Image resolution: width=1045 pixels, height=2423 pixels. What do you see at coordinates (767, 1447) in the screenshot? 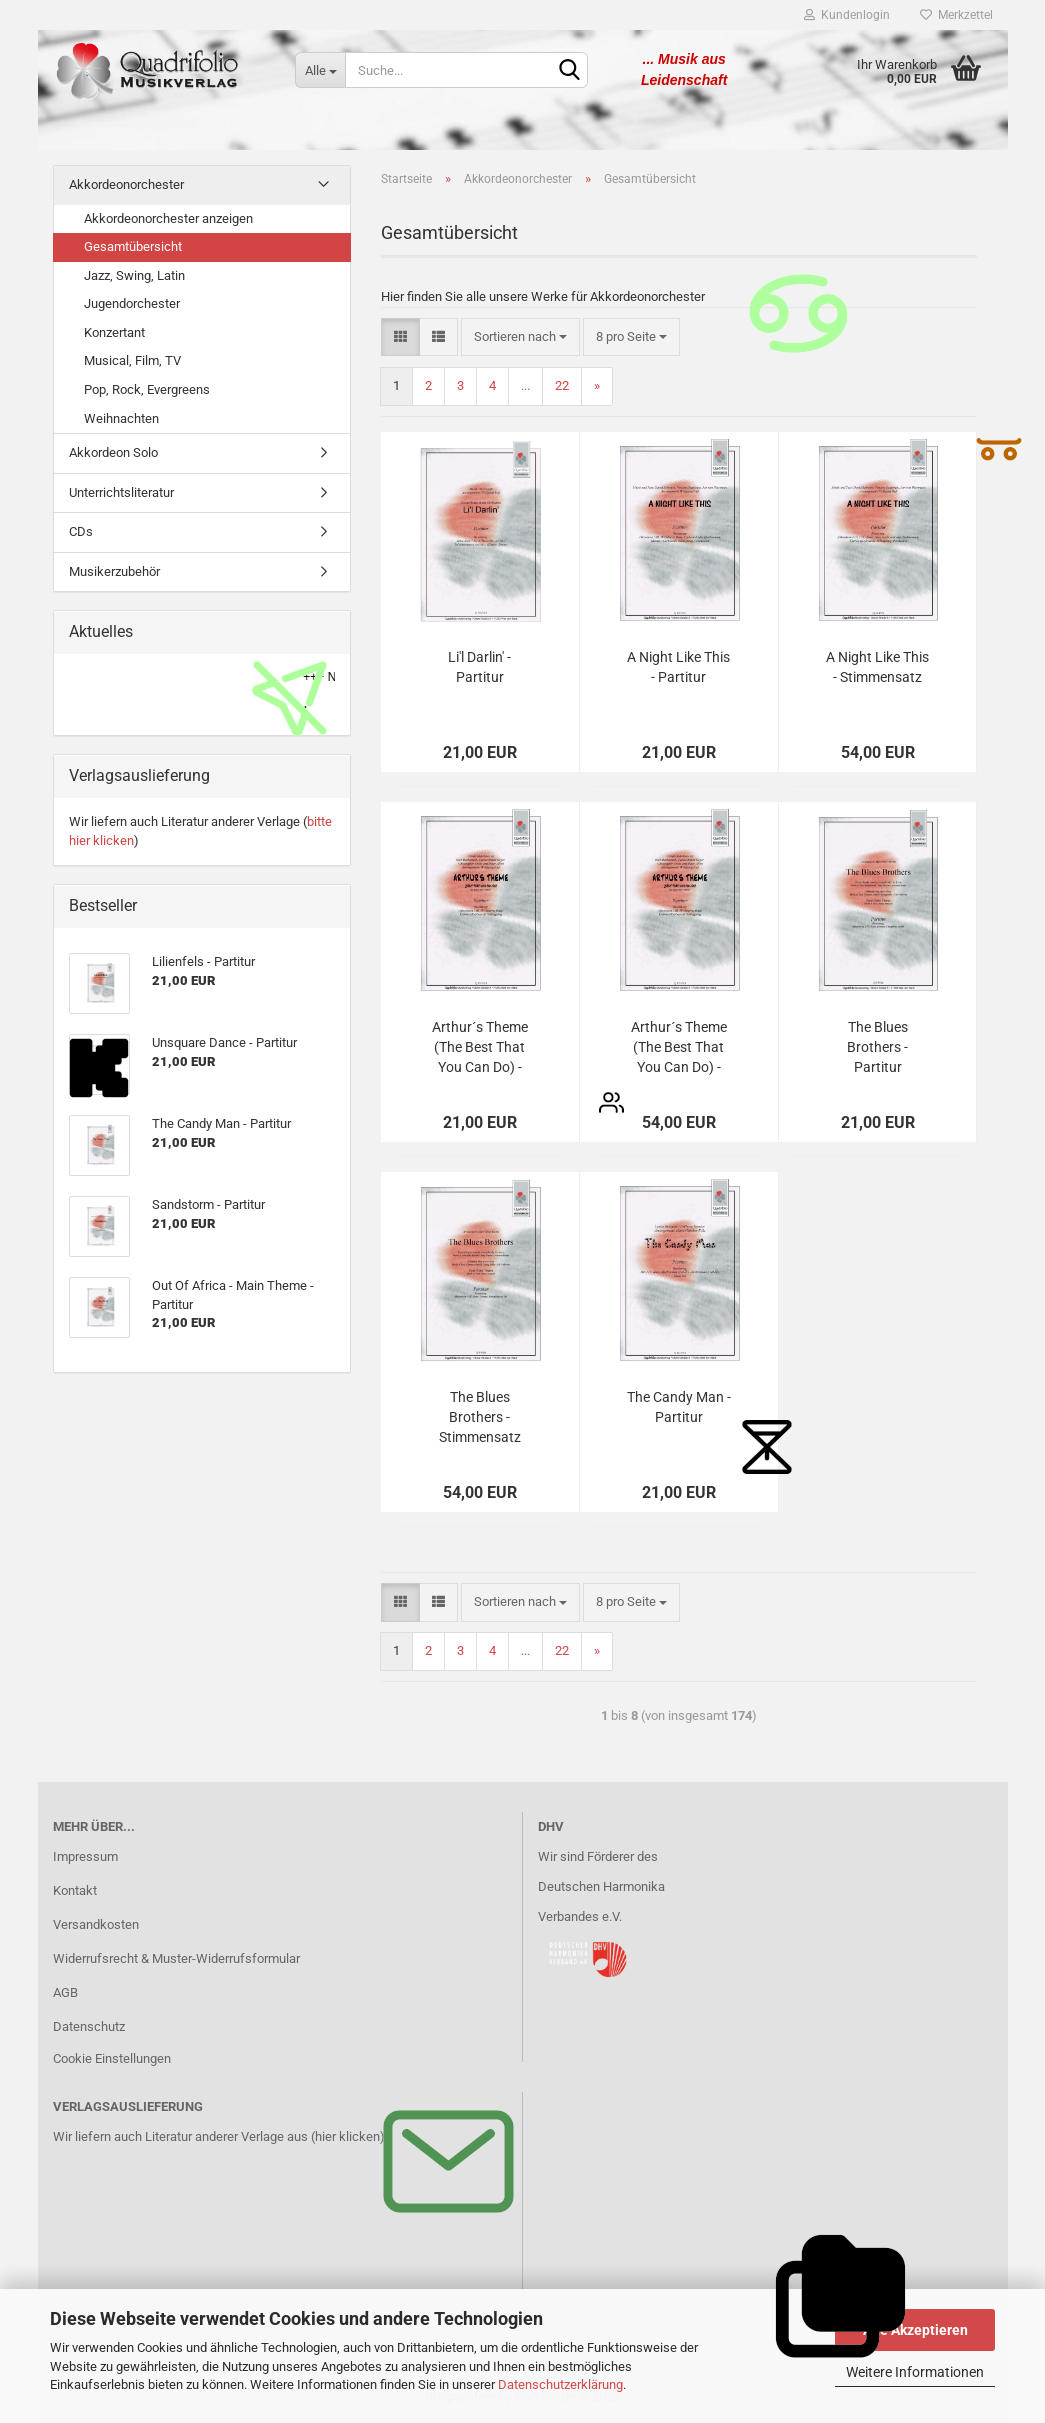
I see `indicates a task or process in progress` at bounding box center [767, 1447].